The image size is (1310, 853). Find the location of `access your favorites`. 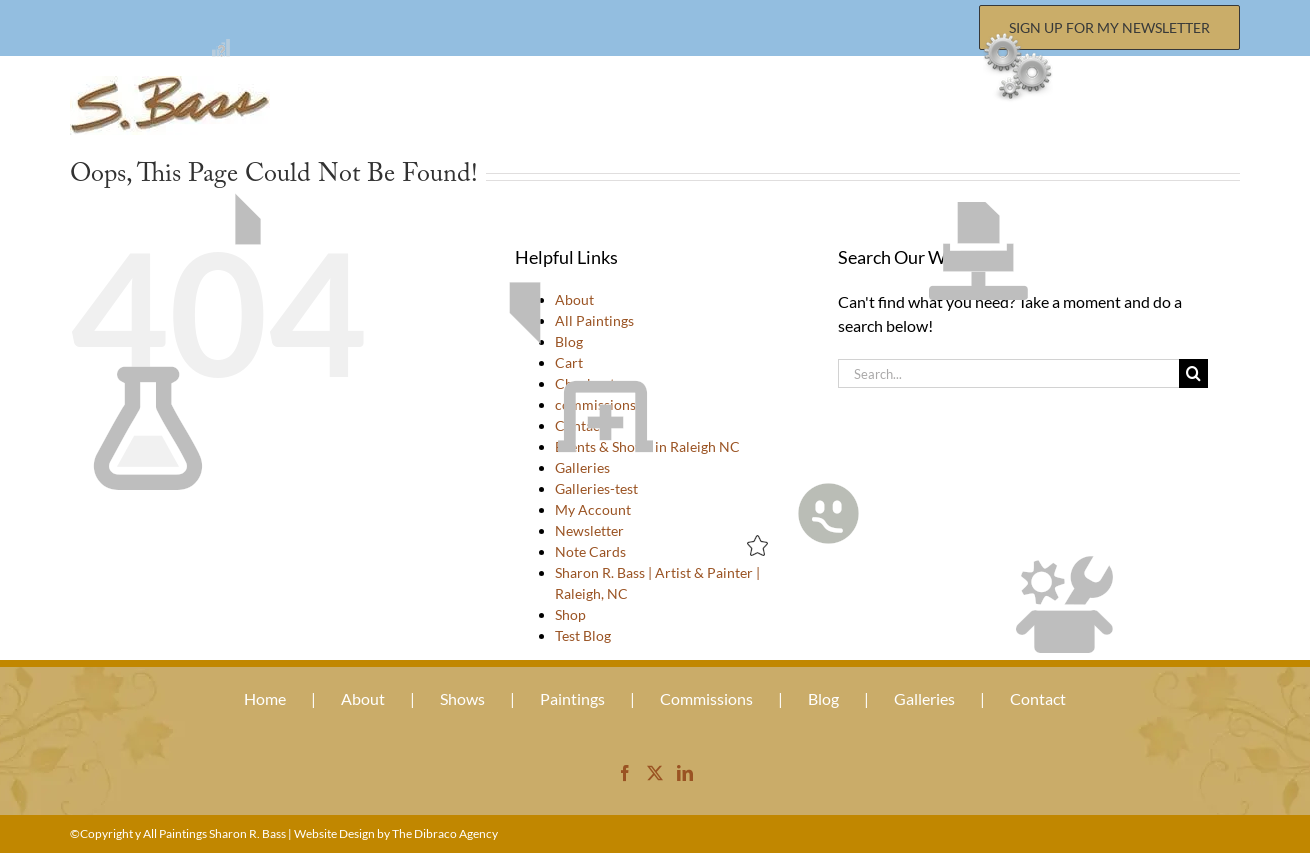

access your favorites is located at coordinates (757, 545).